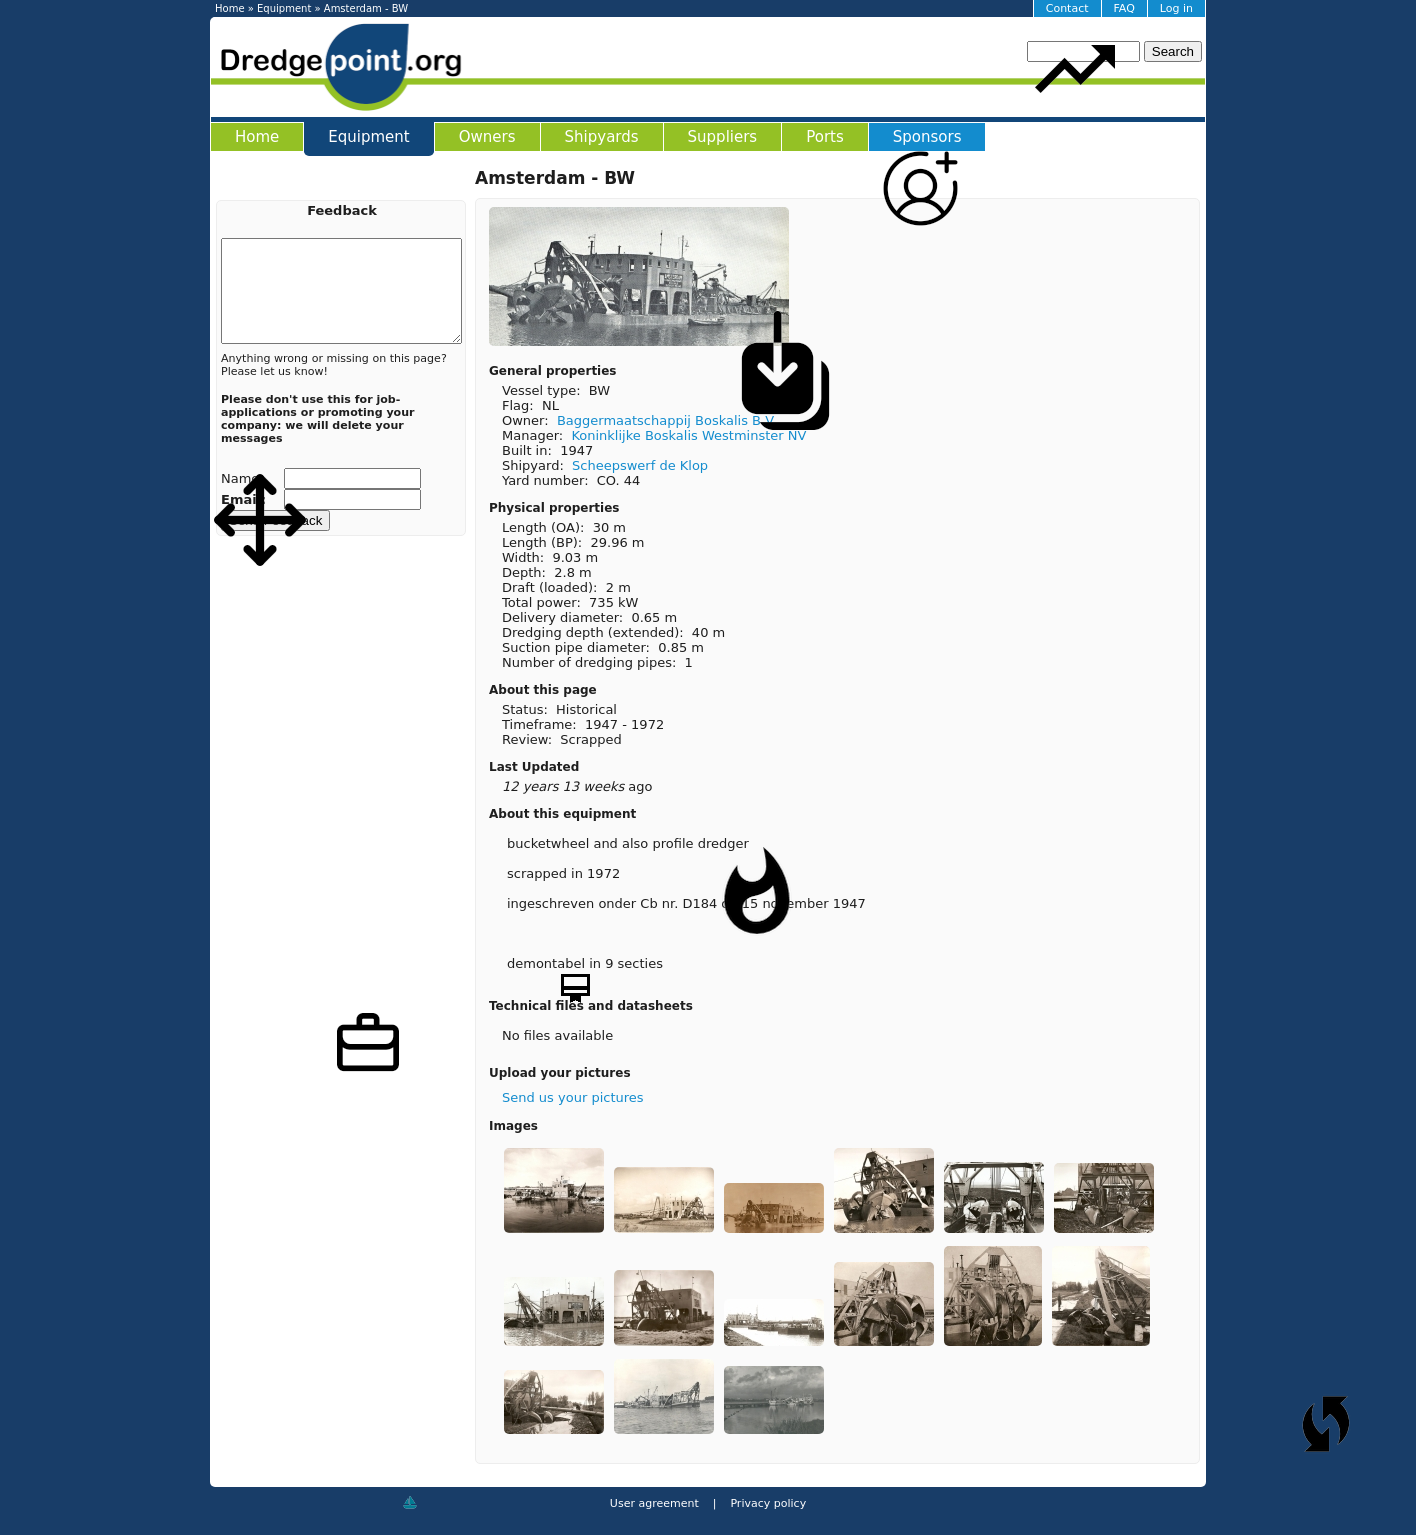  I want to click on view membership card or subscription details, so click(575, 988).